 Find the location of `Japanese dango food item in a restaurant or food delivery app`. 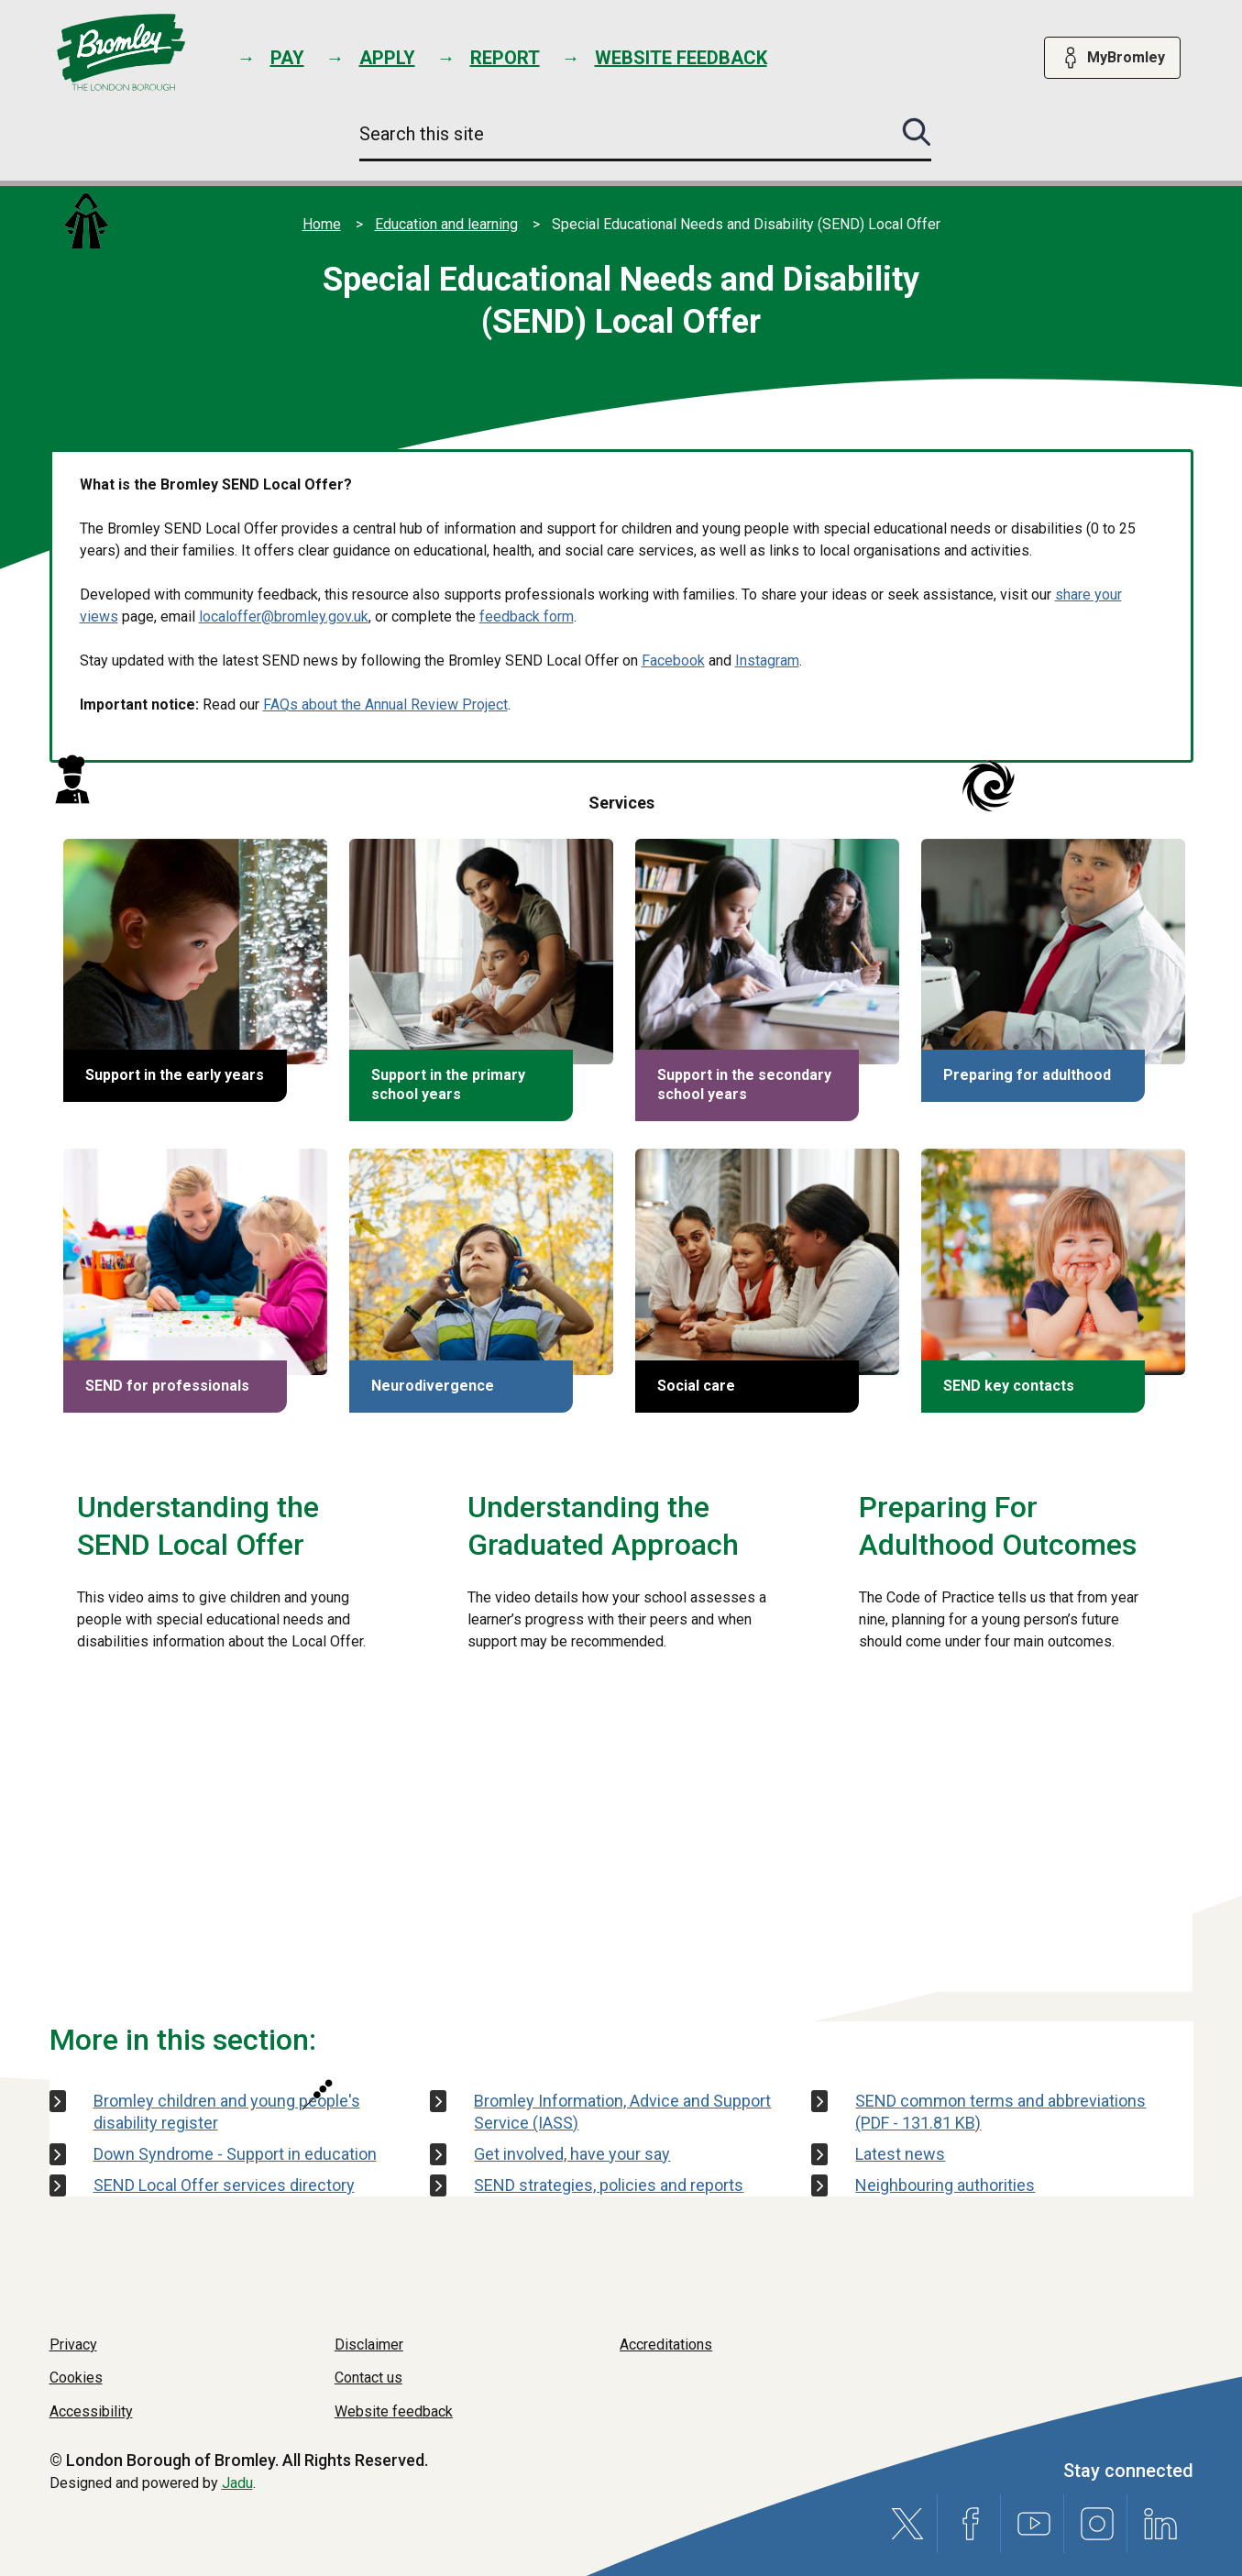

Japanese dango food item in a restaurant or food delivery app is located at coordinates (317, 2095).